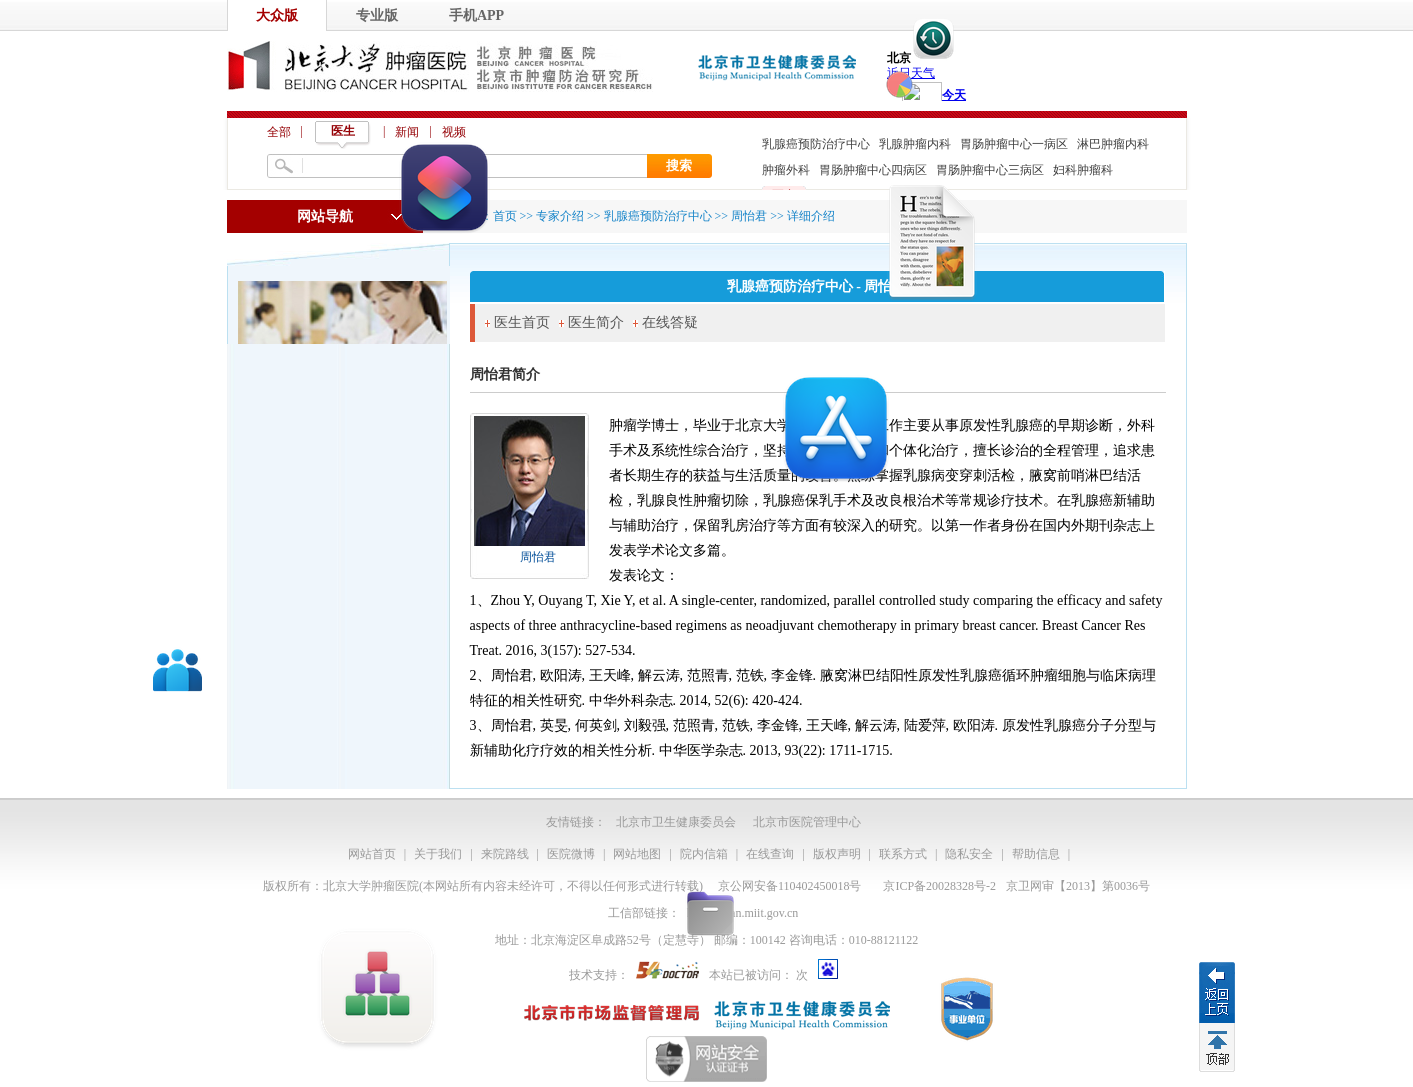  I want to click on open the file manager application, so click(710, 913).